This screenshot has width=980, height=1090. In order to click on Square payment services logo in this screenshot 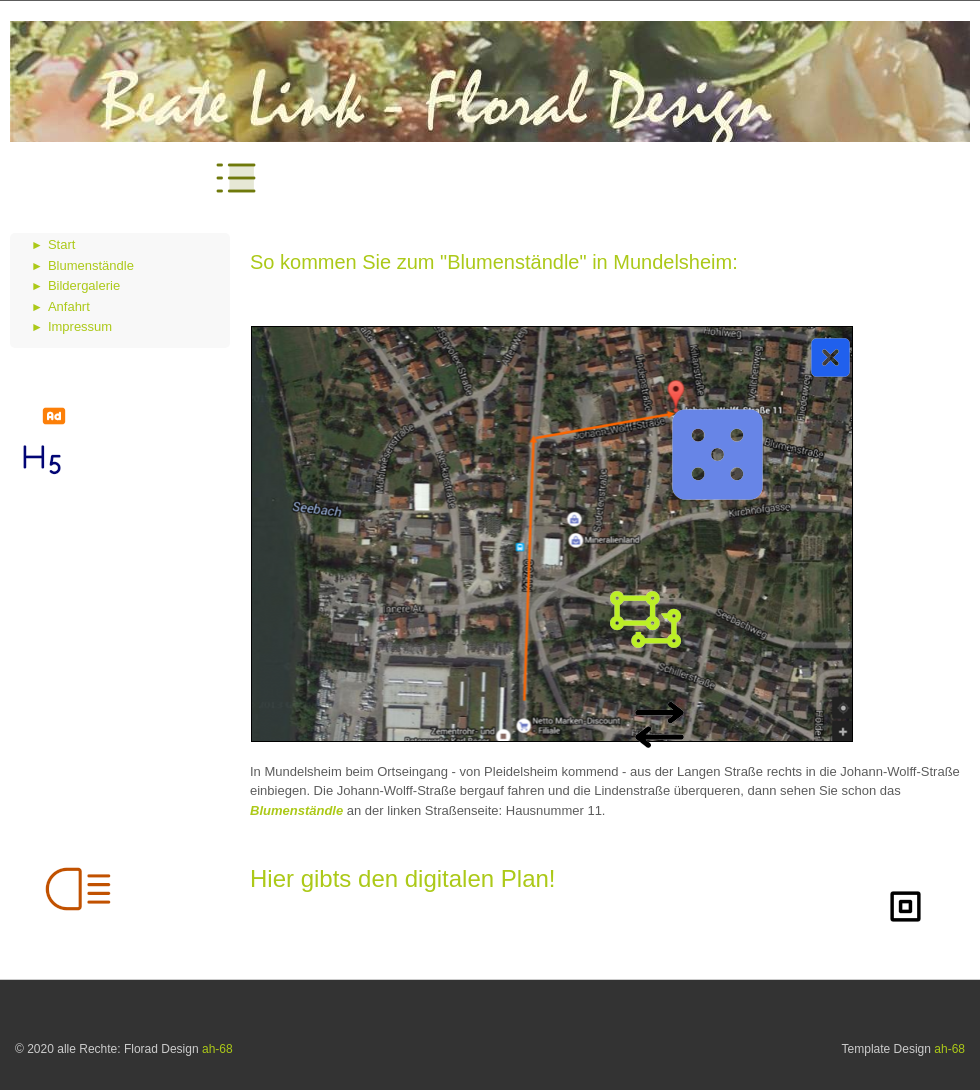, I will do `click(905, 906)`.